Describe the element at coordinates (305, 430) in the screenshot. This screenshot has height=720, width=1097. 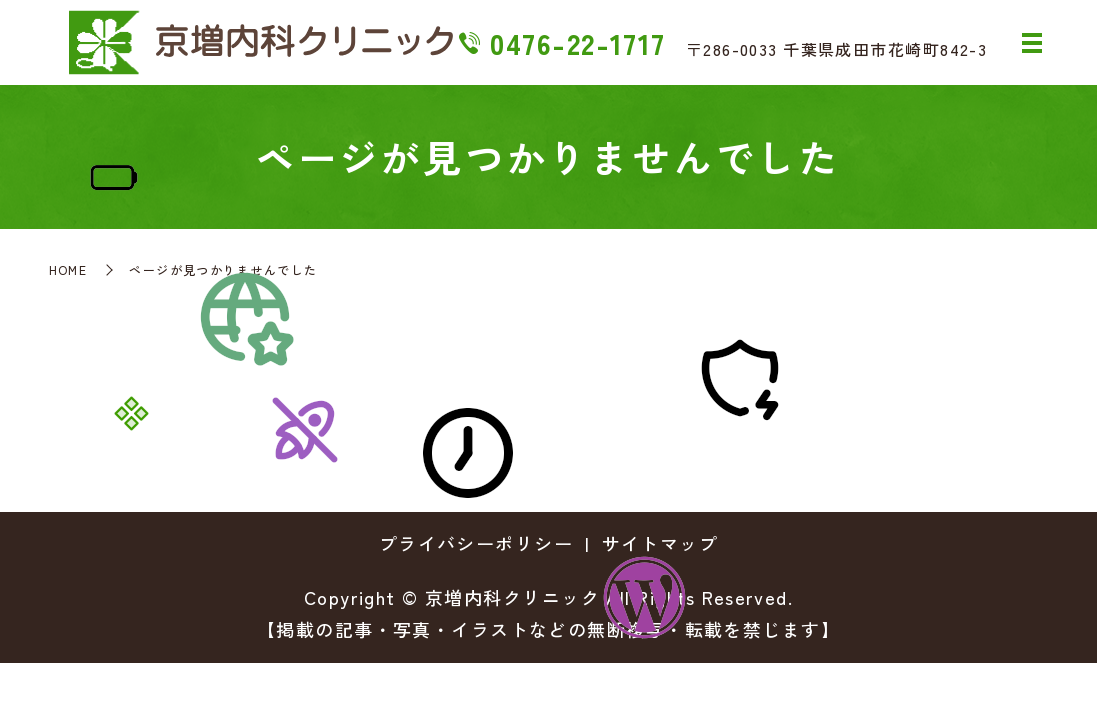
I see `disable quick launch or boost feature` at that location.